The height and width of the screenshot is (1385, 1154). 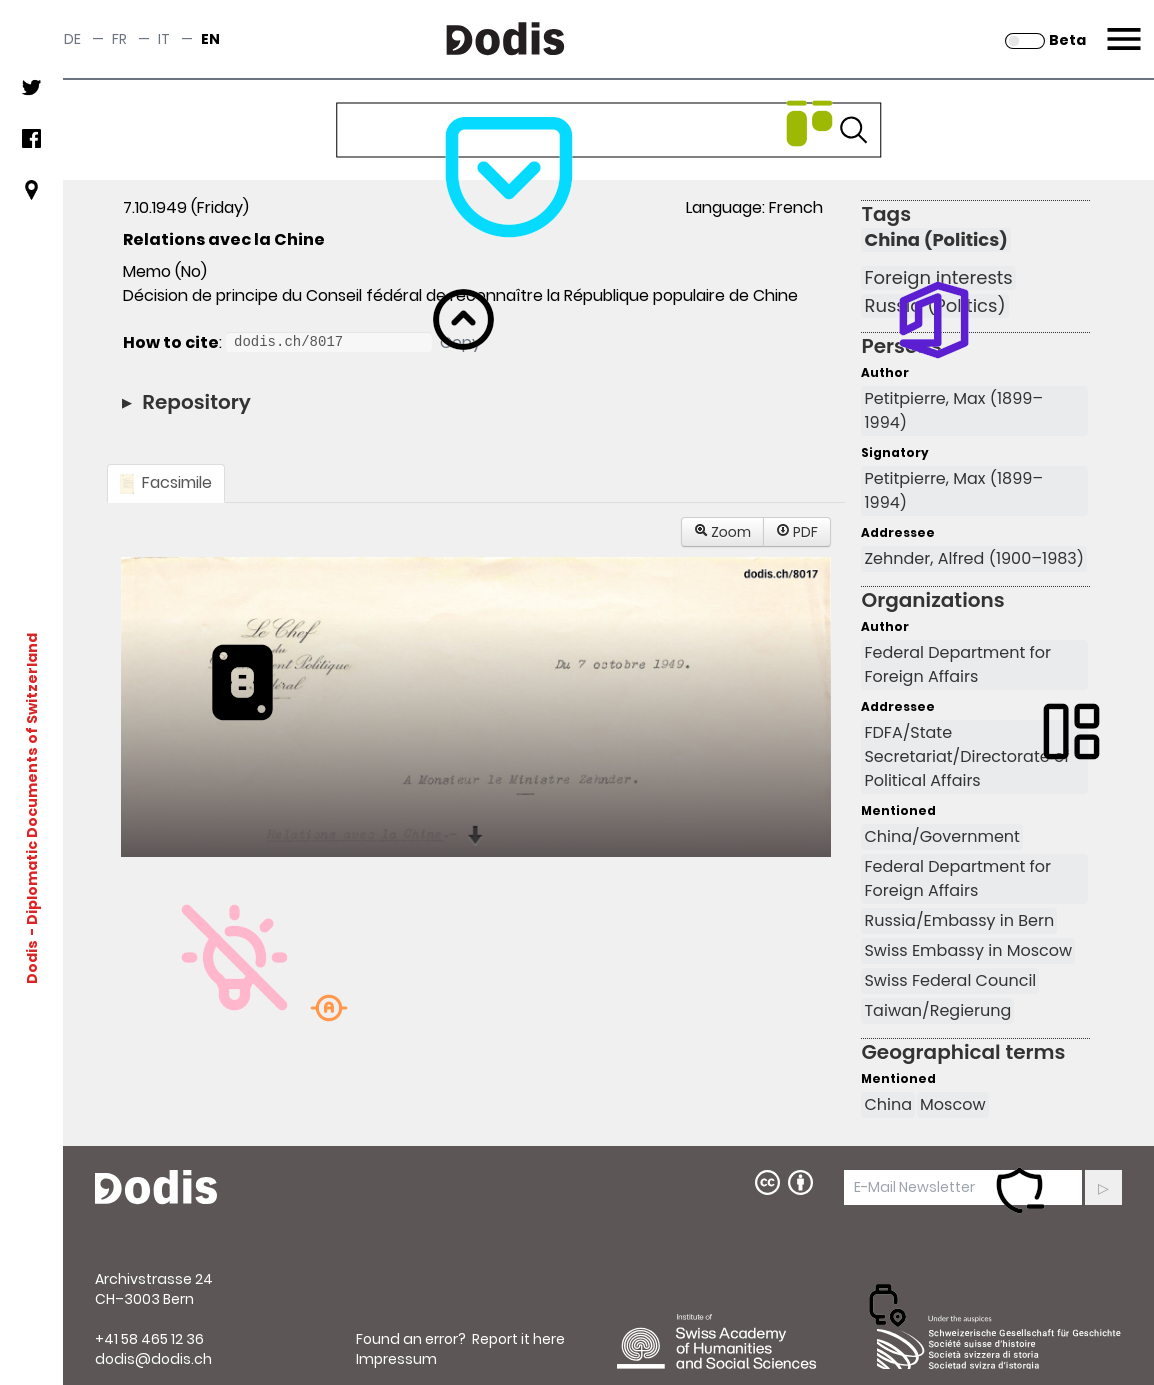 What do you see at coordinates (934, 320) in the screenshot?
I see `open Microsoft Office suite` at bounding box center [934, 320].